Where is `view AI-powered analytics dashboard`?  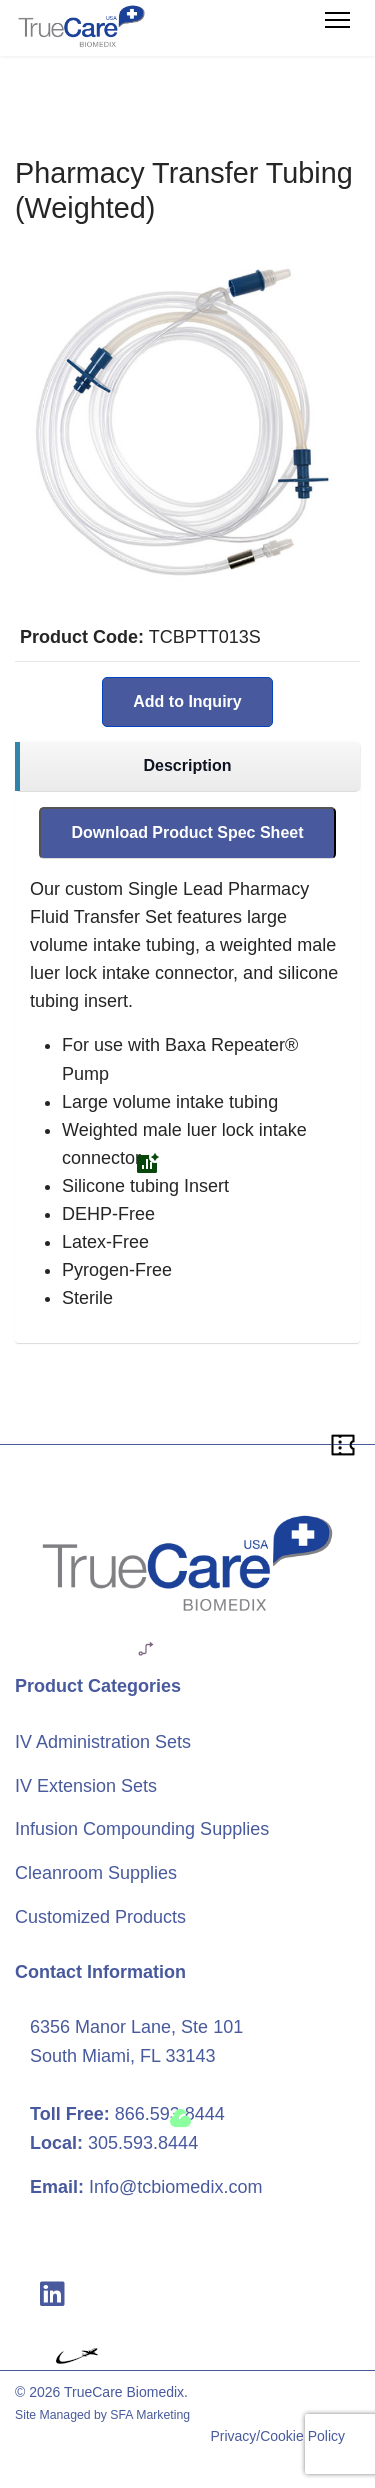
view AI-powered analytics dashboard is located at coordinates (147, 1164).